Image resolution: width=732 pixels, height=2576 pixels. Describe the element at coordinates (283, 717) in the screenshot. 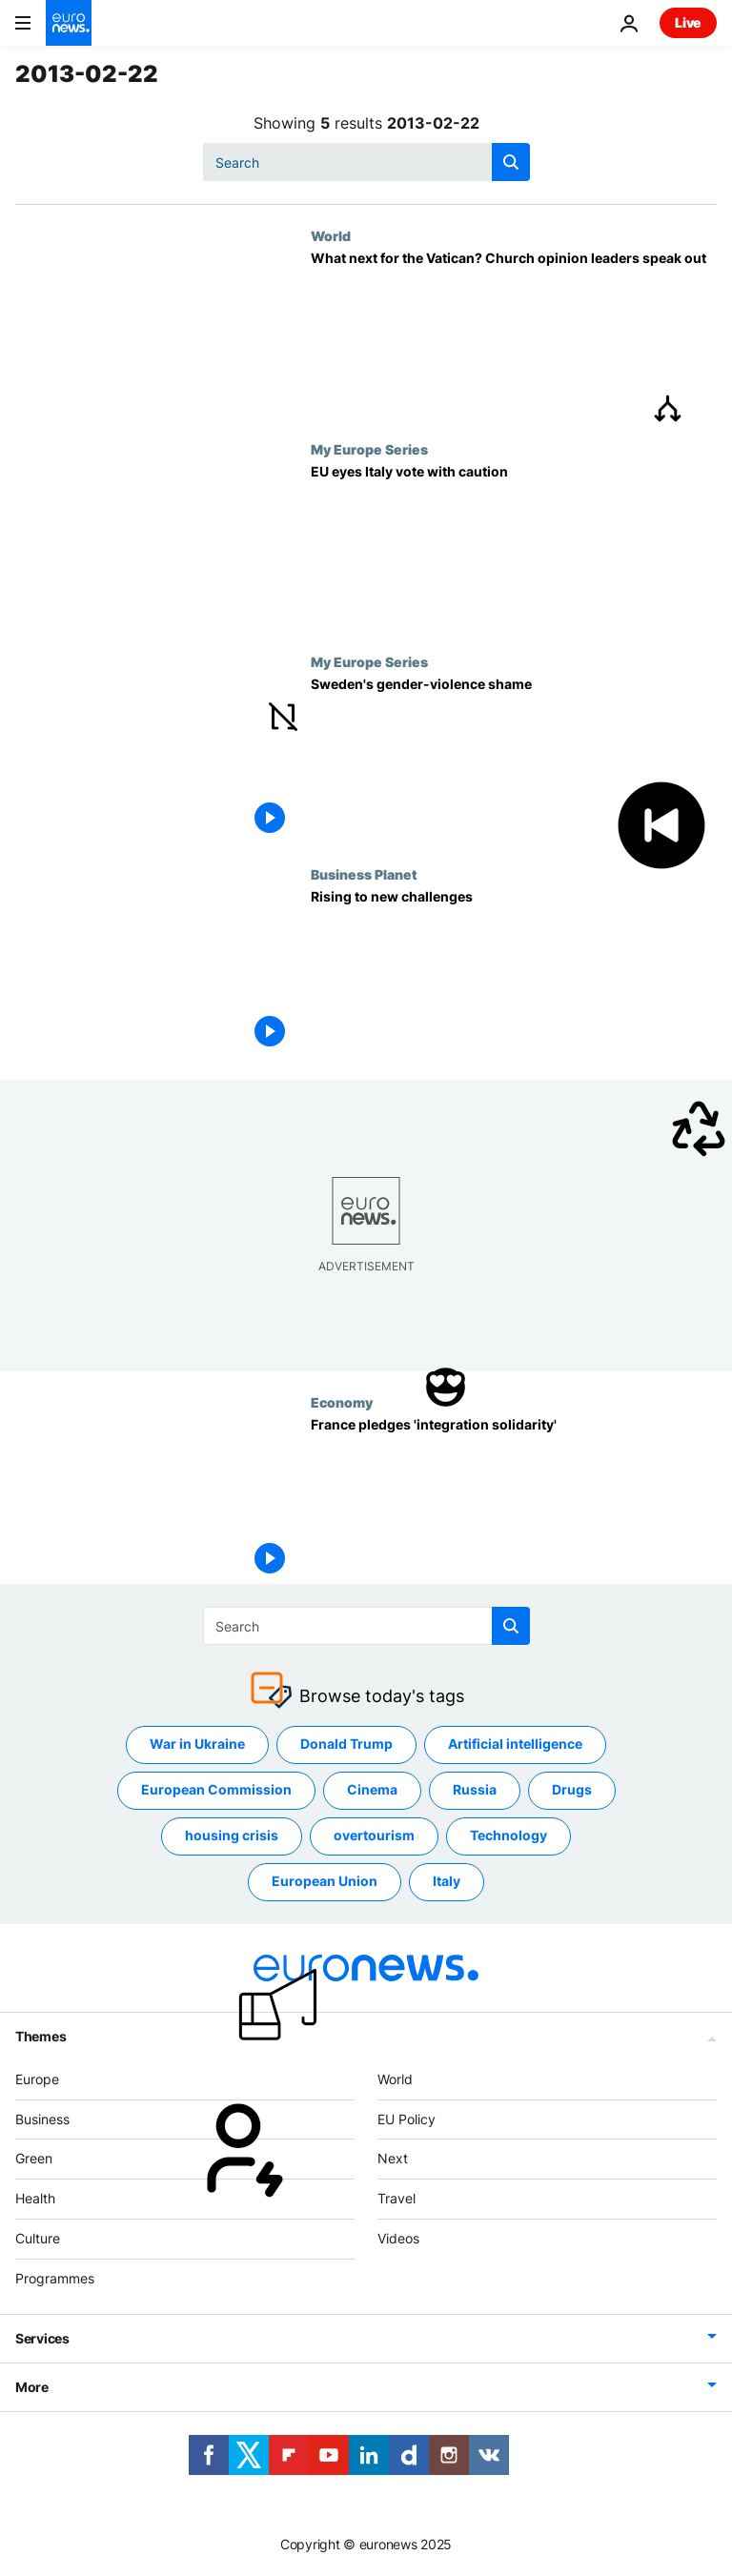

I see `disable code block or syntax formatting` at that location.